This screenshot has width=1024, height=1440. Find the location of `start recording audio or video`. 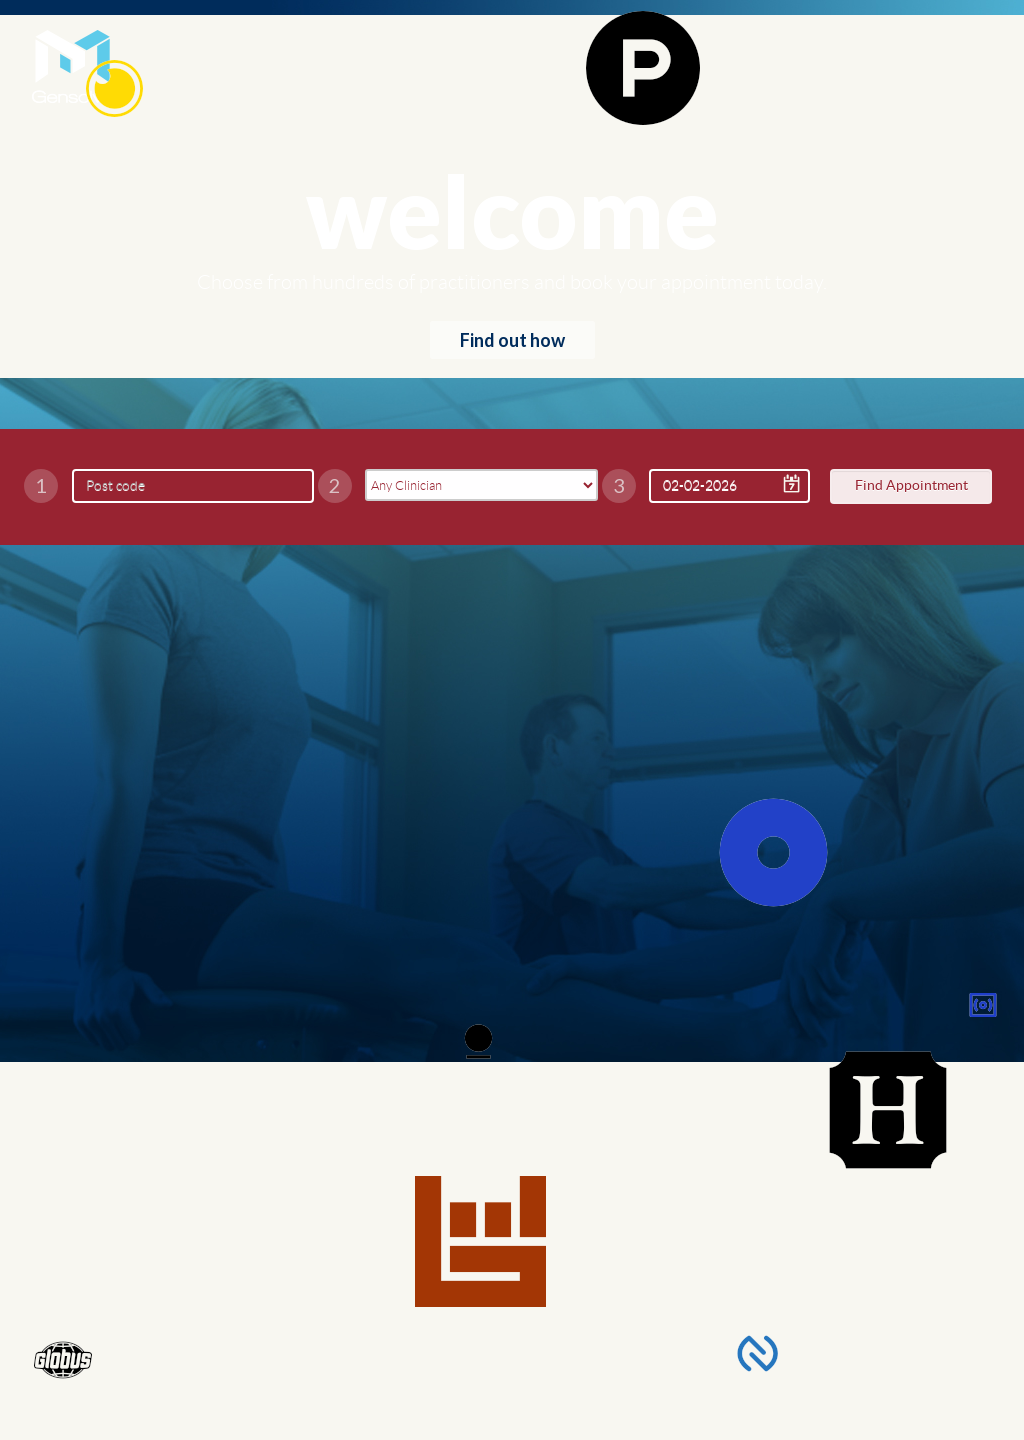

start recording audio or video is located at coordinates (773, 852).